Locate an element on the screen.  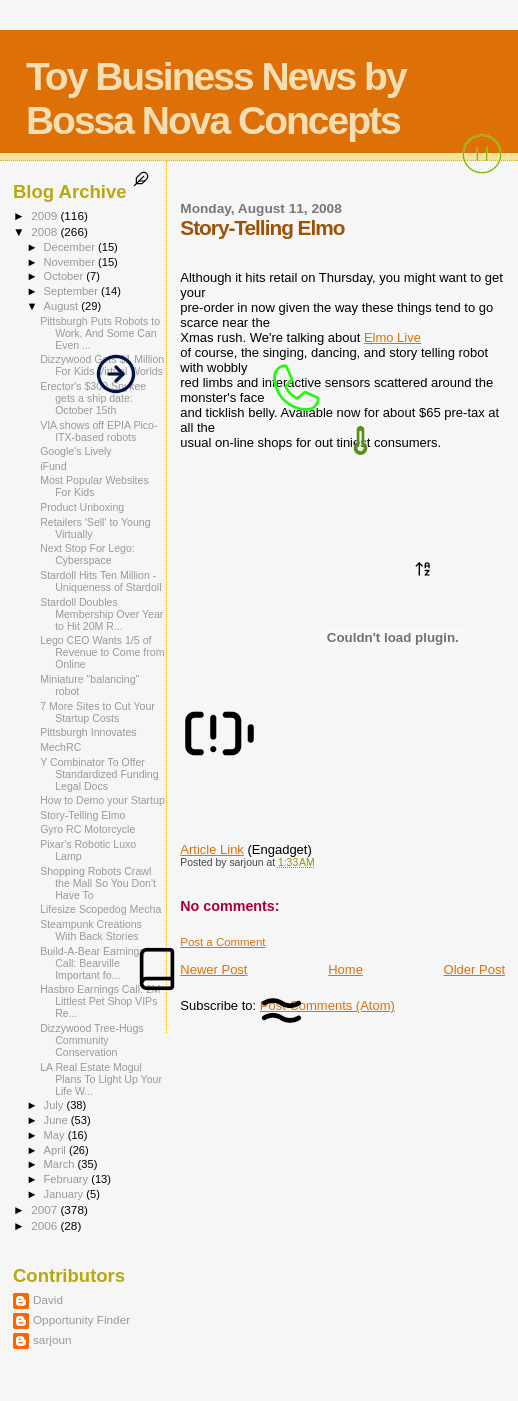
pause media playback is located at coordinates (482, 154).